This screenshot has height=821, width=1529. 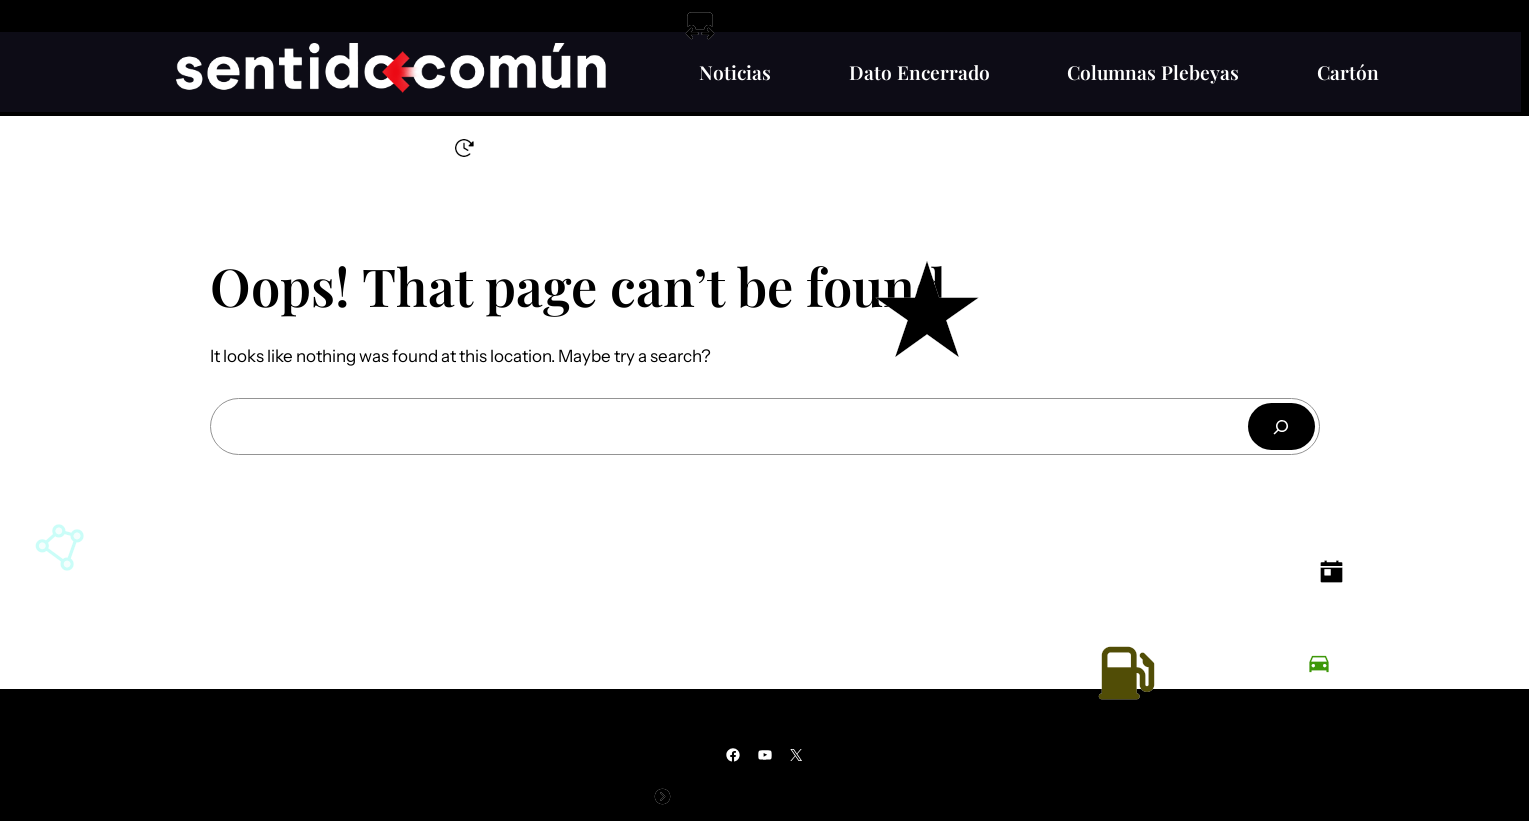 I want to click on restore from history, so click(x=464, y=148).